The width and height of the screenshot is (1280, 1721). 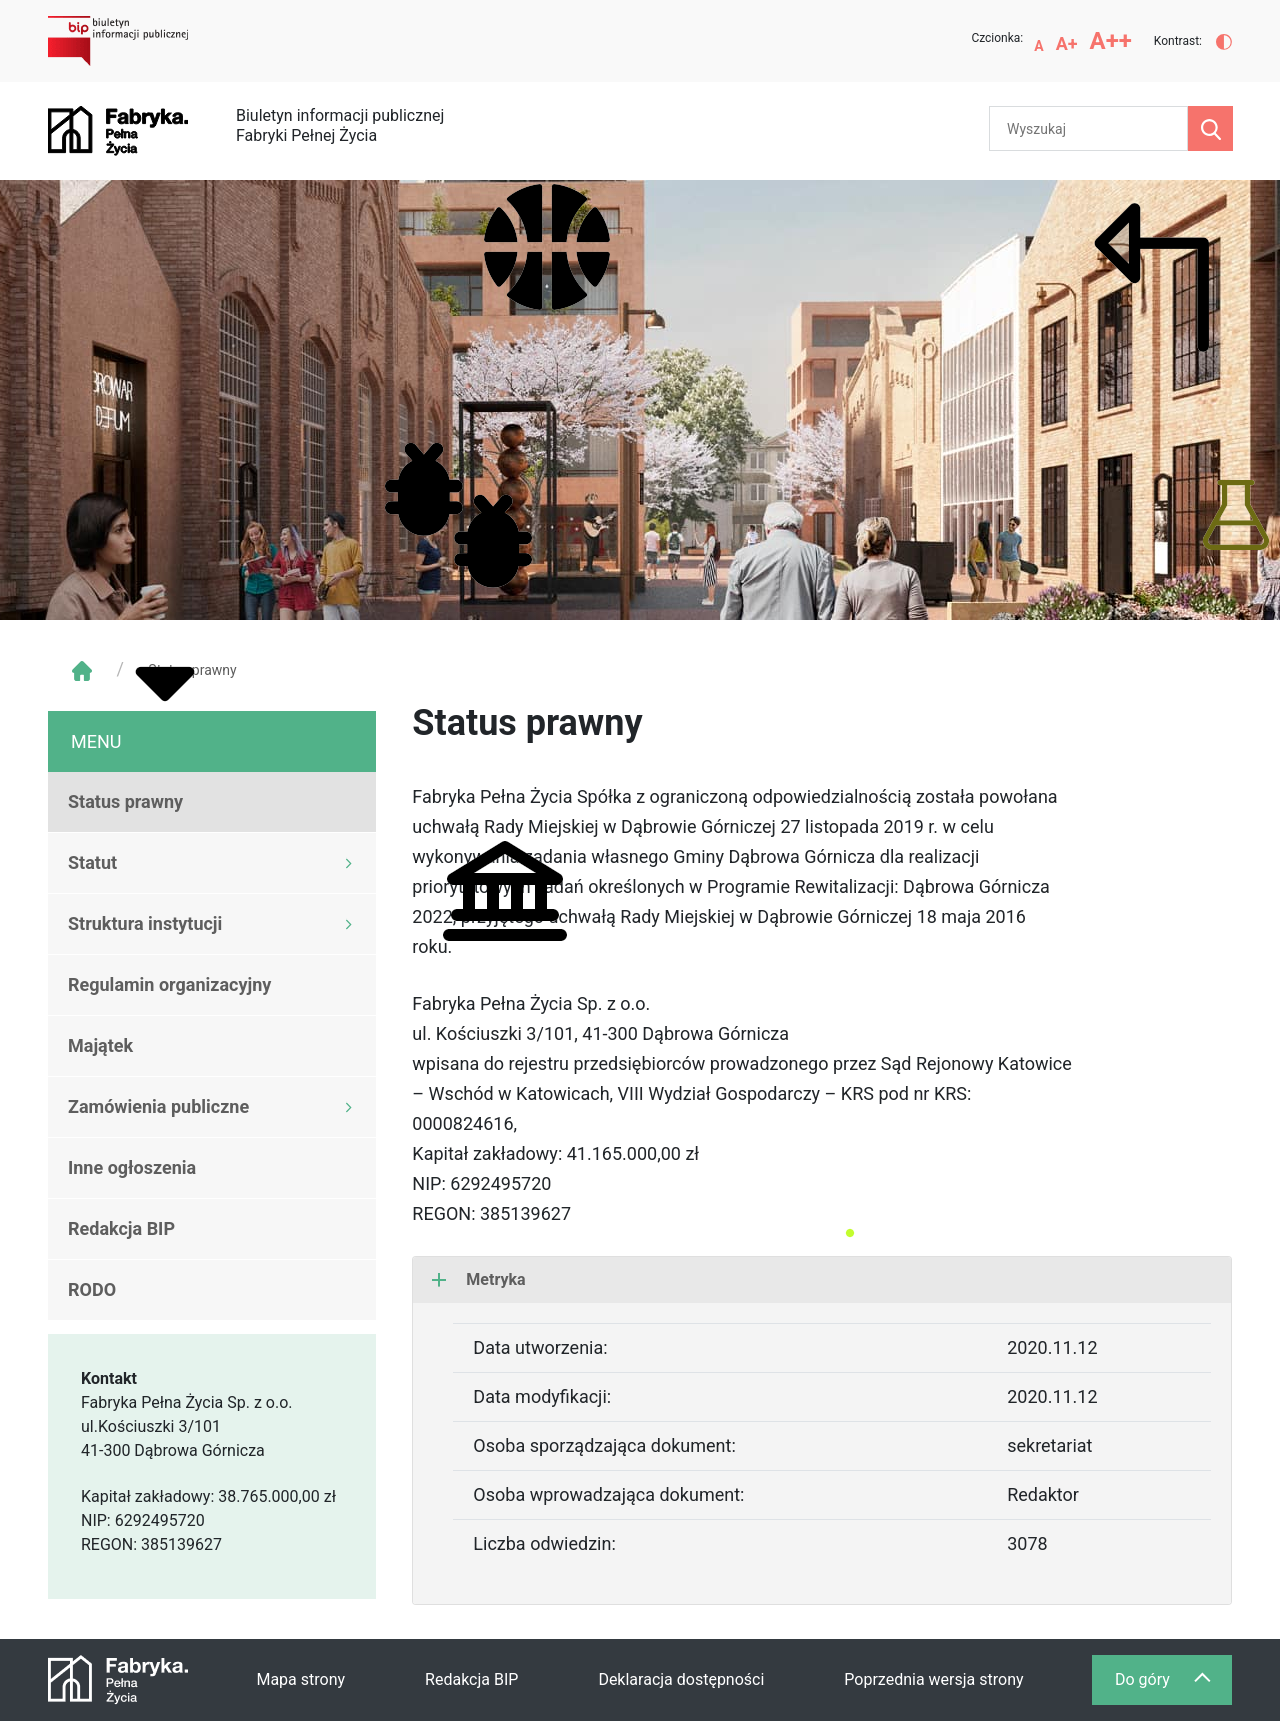 I want to click on sort items in descending order, so click(x=165, y=662).